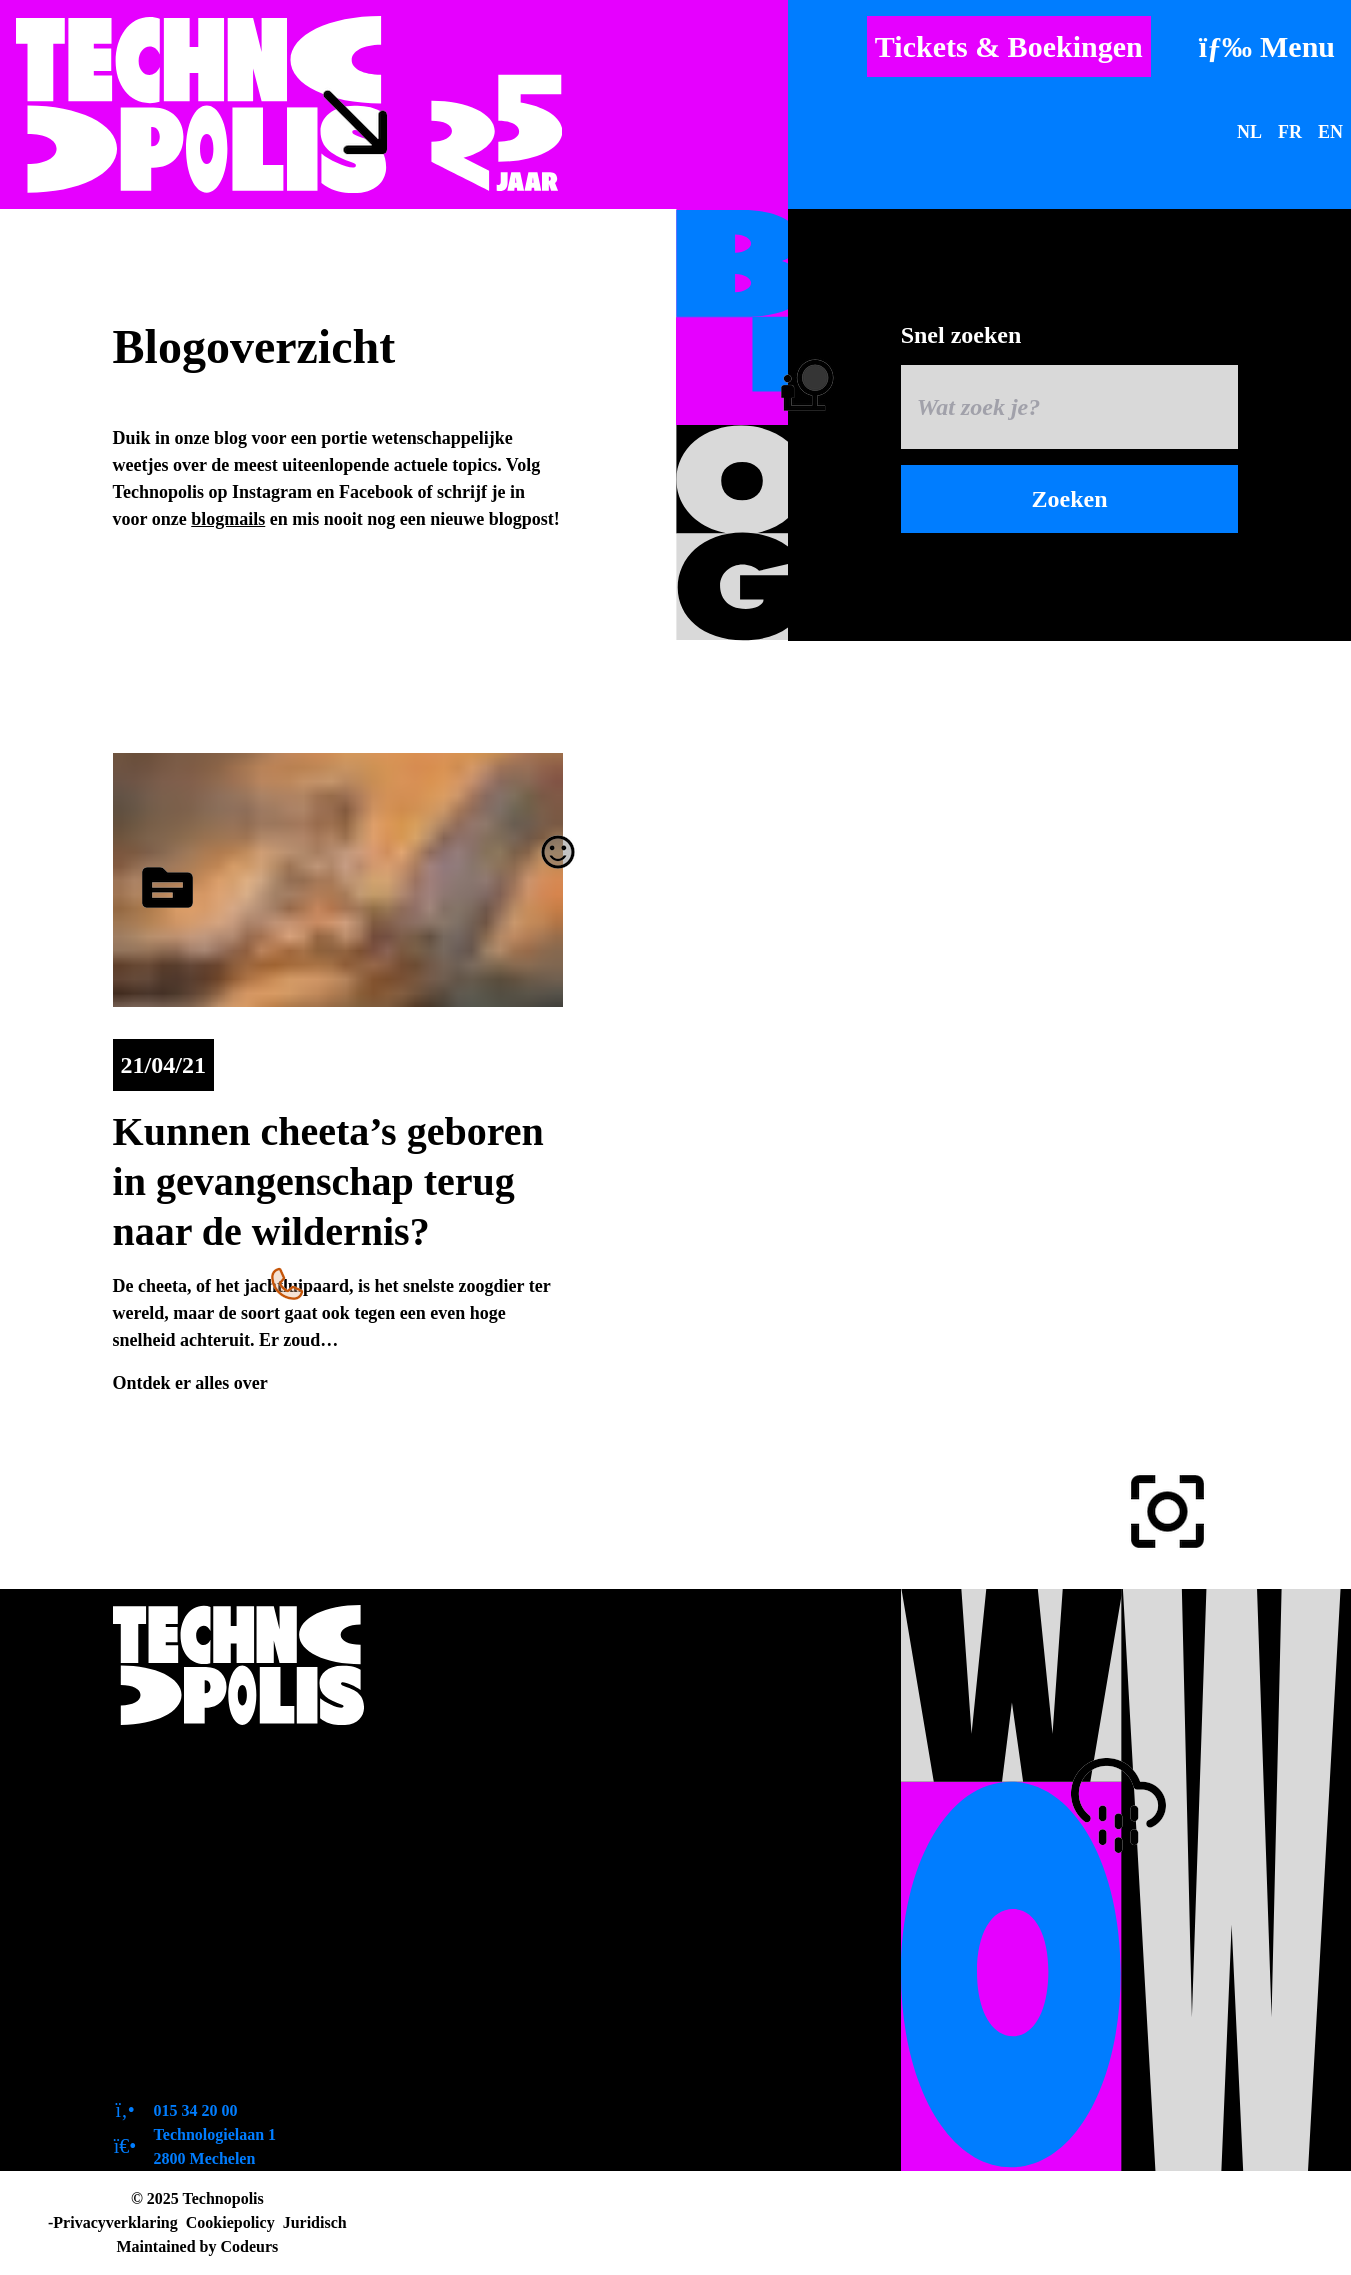 The height and width of the screenshot is (2275, 1351). What do you see at coordinates (167, 887) in the screenshot?
I see `access source files or documents` at bounding box center [167, 887].